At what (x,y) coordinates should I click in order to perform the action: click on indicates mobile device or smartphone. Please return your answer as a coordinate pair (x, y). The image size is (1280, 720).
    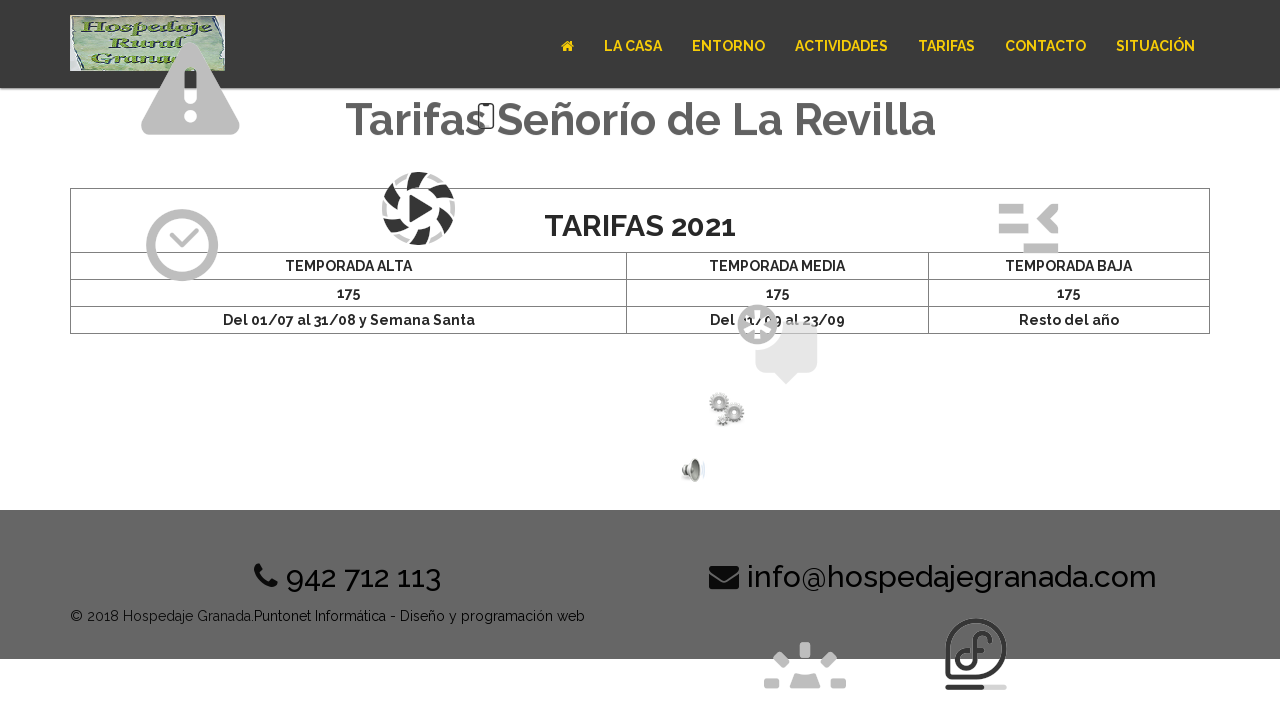
    Looking at the image, I should click on (486, 116).